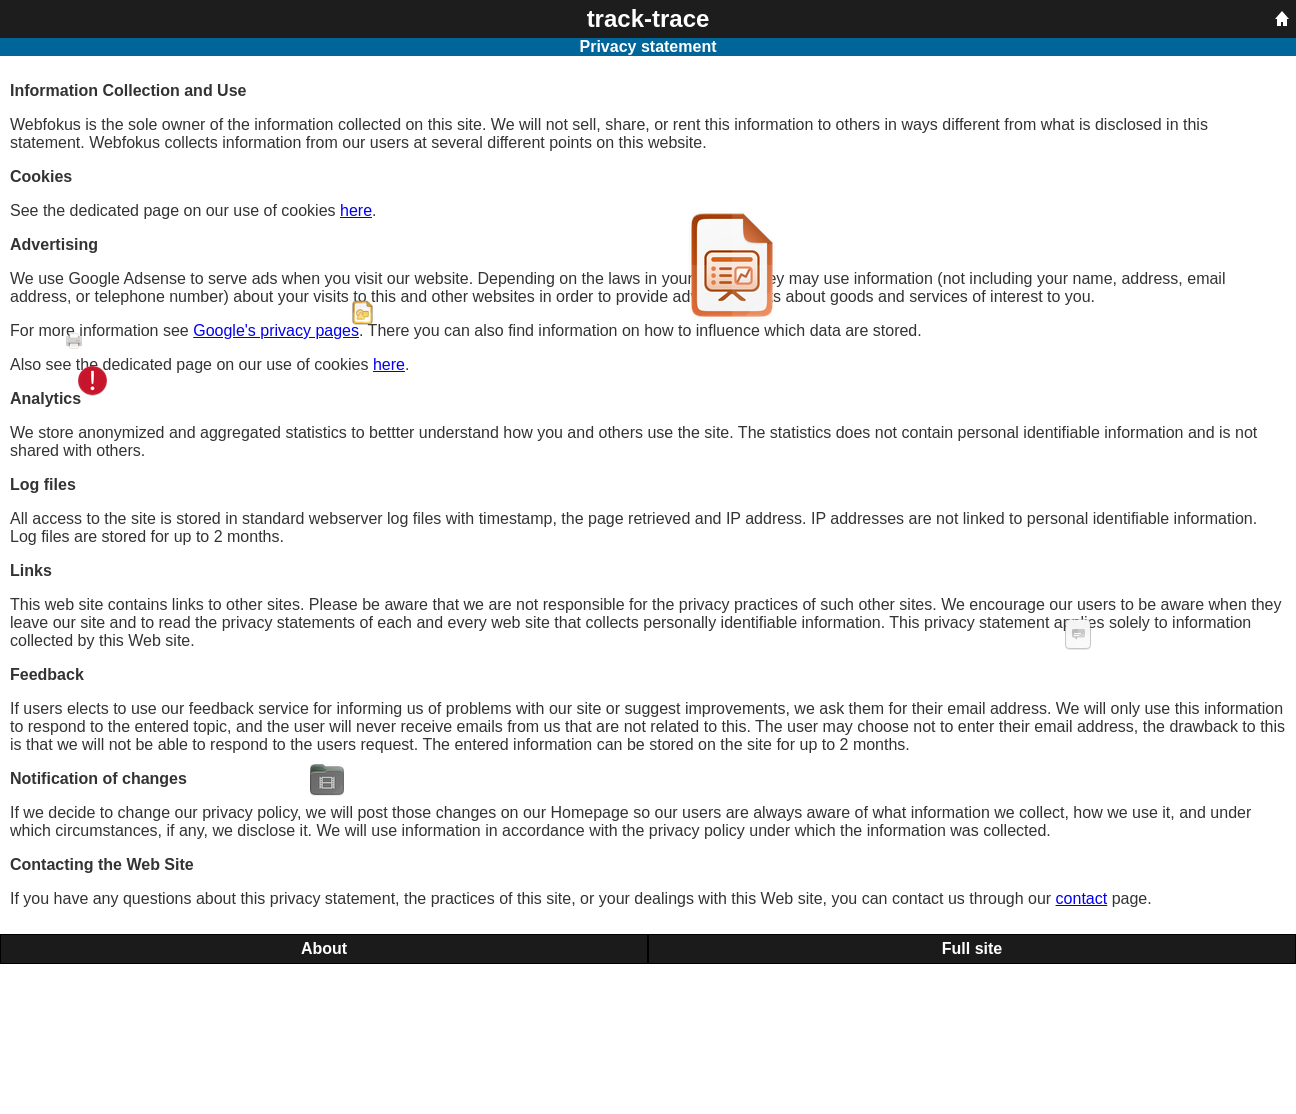 Image resolution: width=1296 pixels, height=1114 pixels. I want to click on print the current file or document, so click(74, 341).